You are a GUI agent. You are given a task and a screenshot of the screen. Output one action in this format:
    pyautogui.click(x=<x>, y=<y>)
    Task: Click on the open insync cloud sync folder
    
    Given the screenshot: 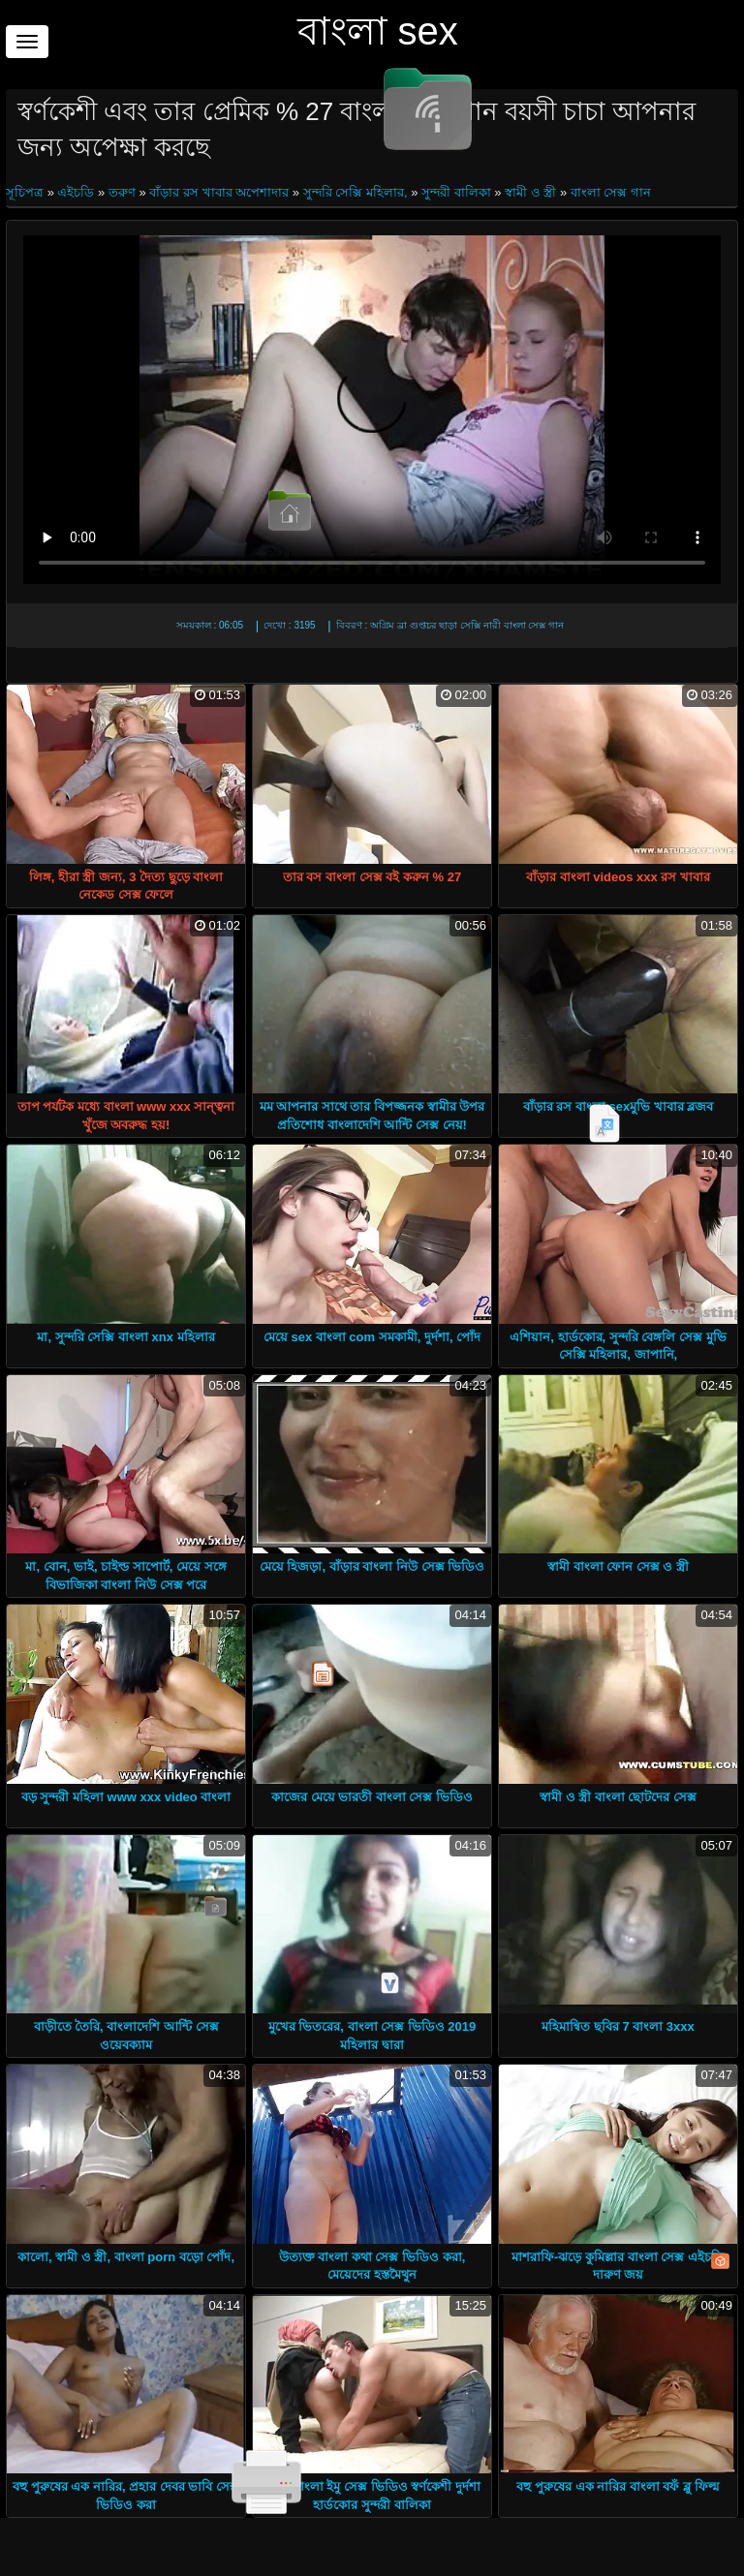 What is the action you would take?
    pyautogui.click(x=427, y=108)
    